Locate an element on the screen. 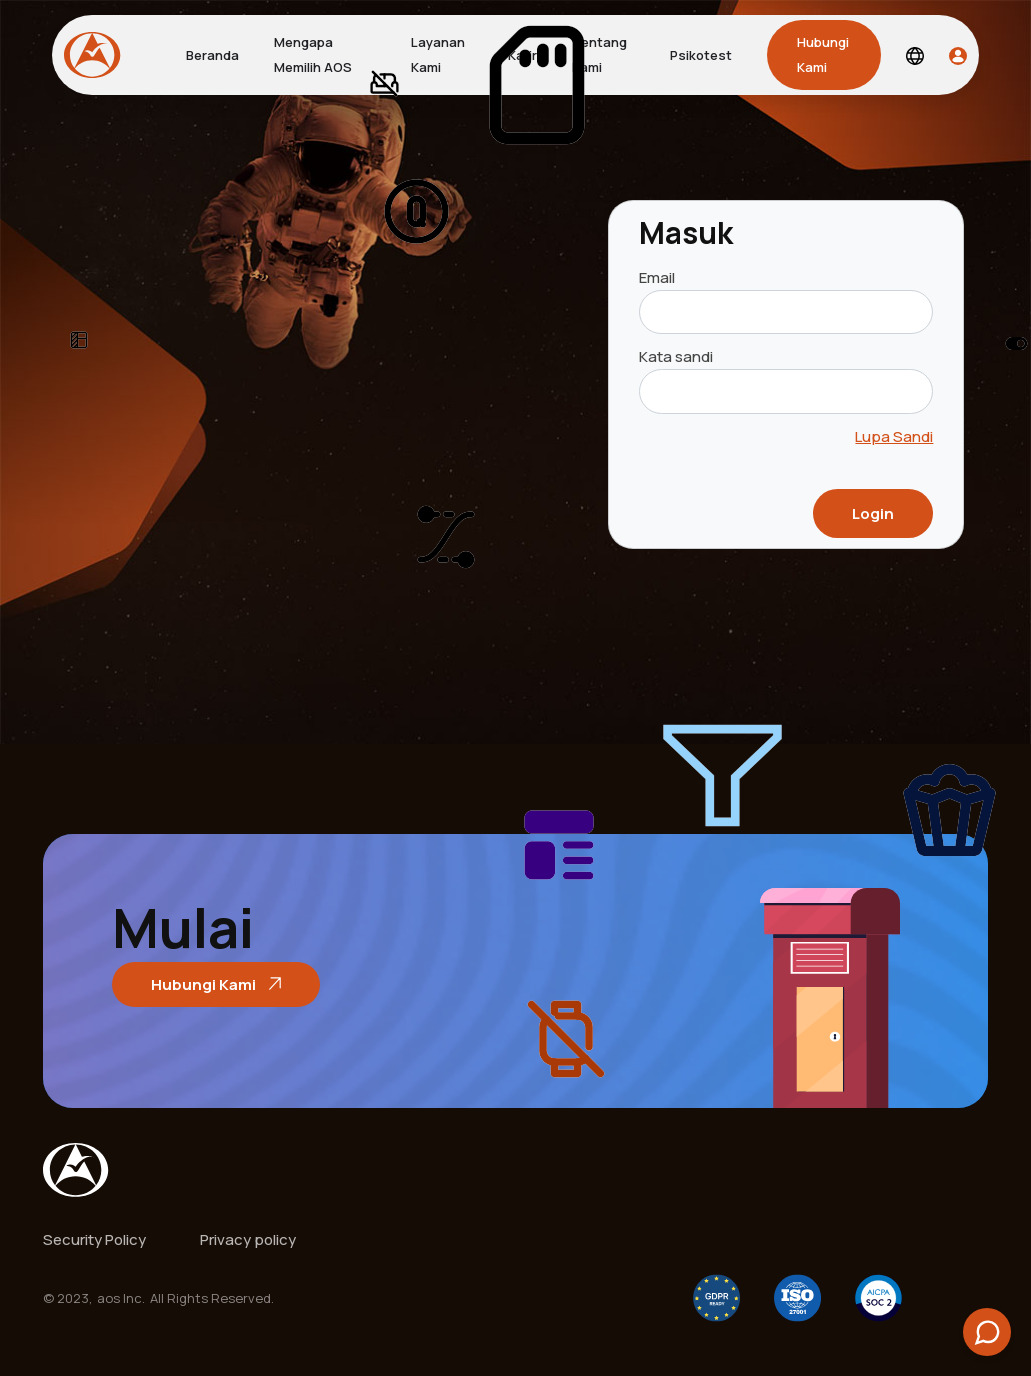 This screenshot has width=1031, height=1376. filter or sort list items is located at coordinates (722, 775).